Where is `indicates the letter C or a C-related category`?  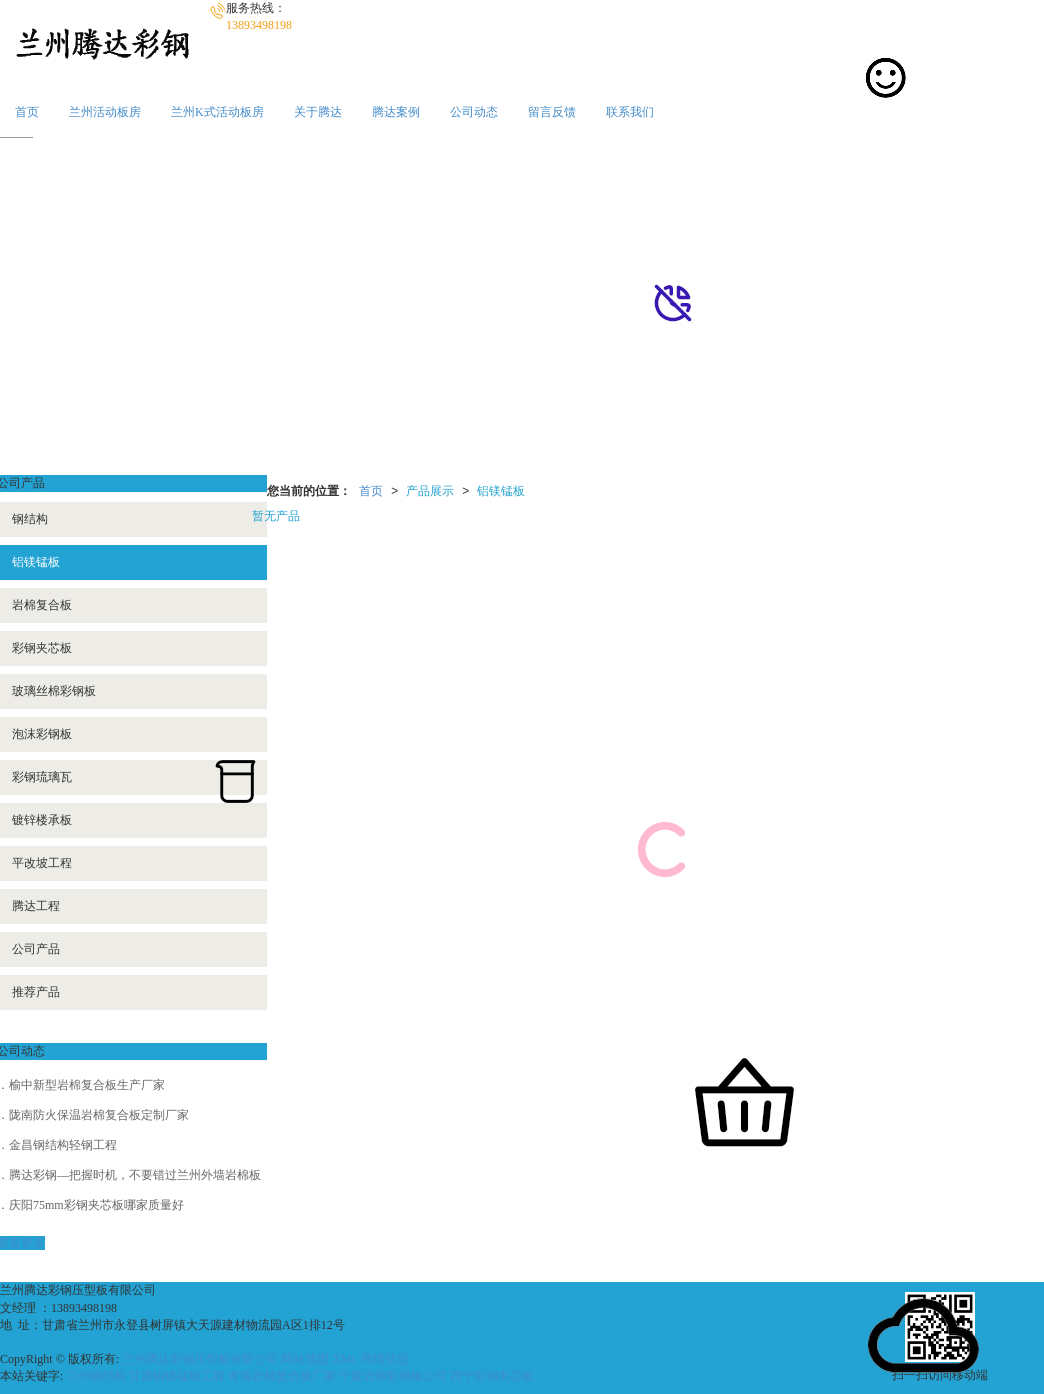 indicates the letter C or a C-related category is located at coordinates (661, 849).